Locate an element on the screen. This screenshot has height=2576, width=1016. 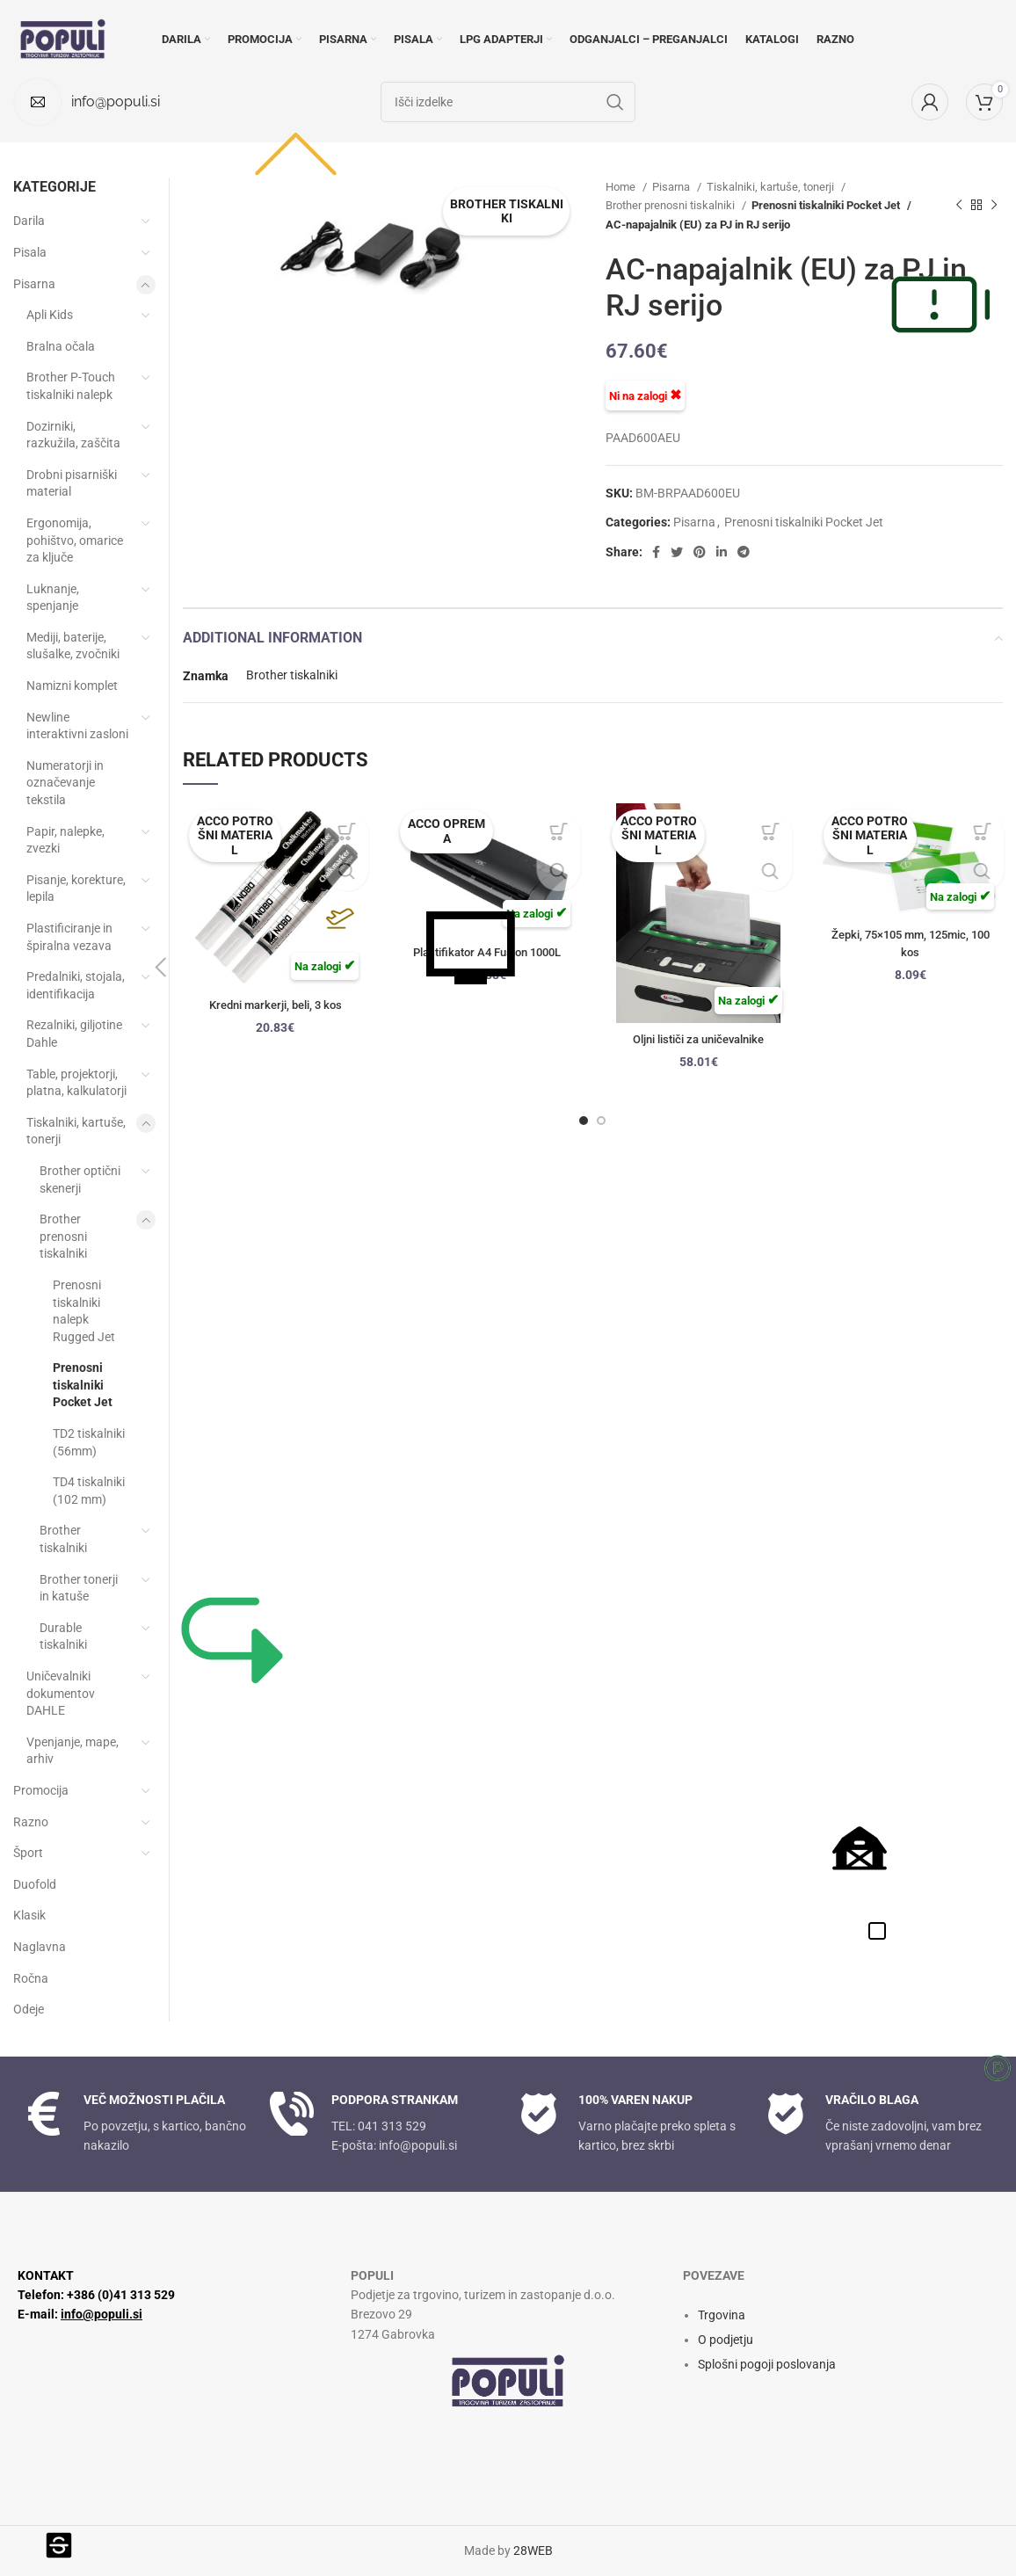
access personal video content is located at coordinates (470, 947).